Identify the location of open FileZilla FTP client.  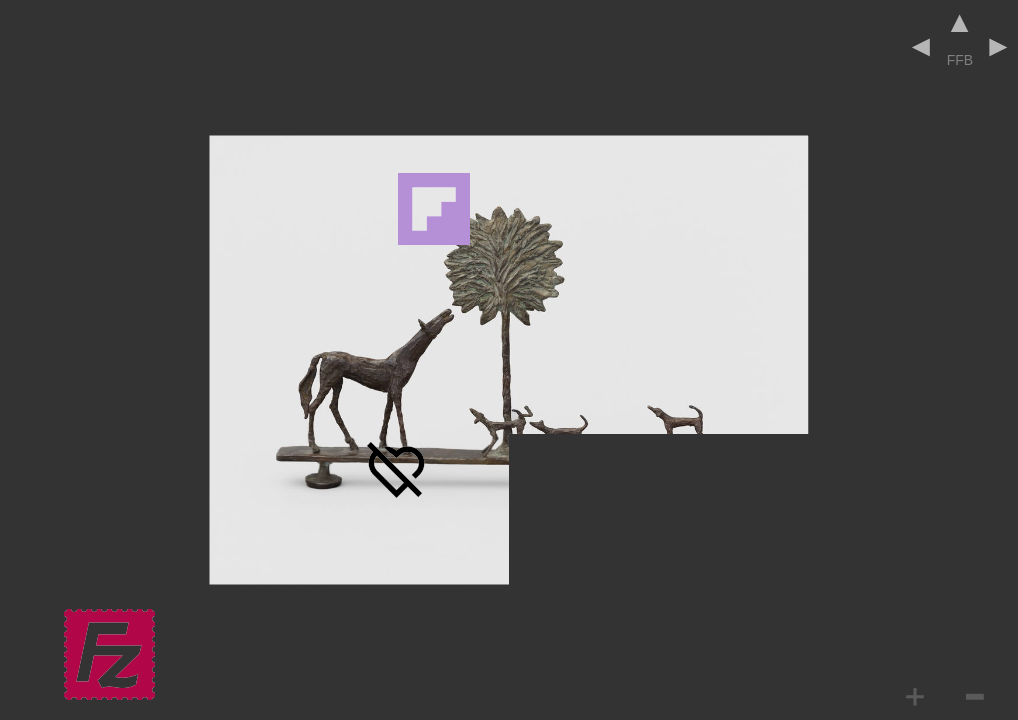
(109, 654).